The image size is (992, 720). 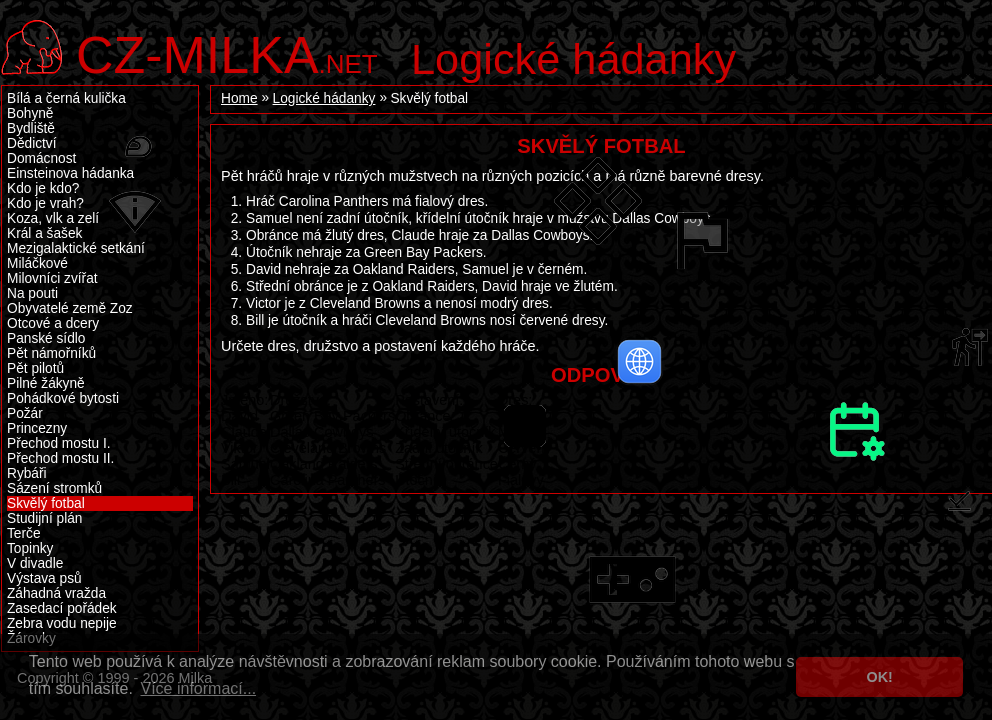 What do you see at coordinates (632, 579) in the screenshot?
I see `access gaming features or settings` at bounding box center [632, 579].